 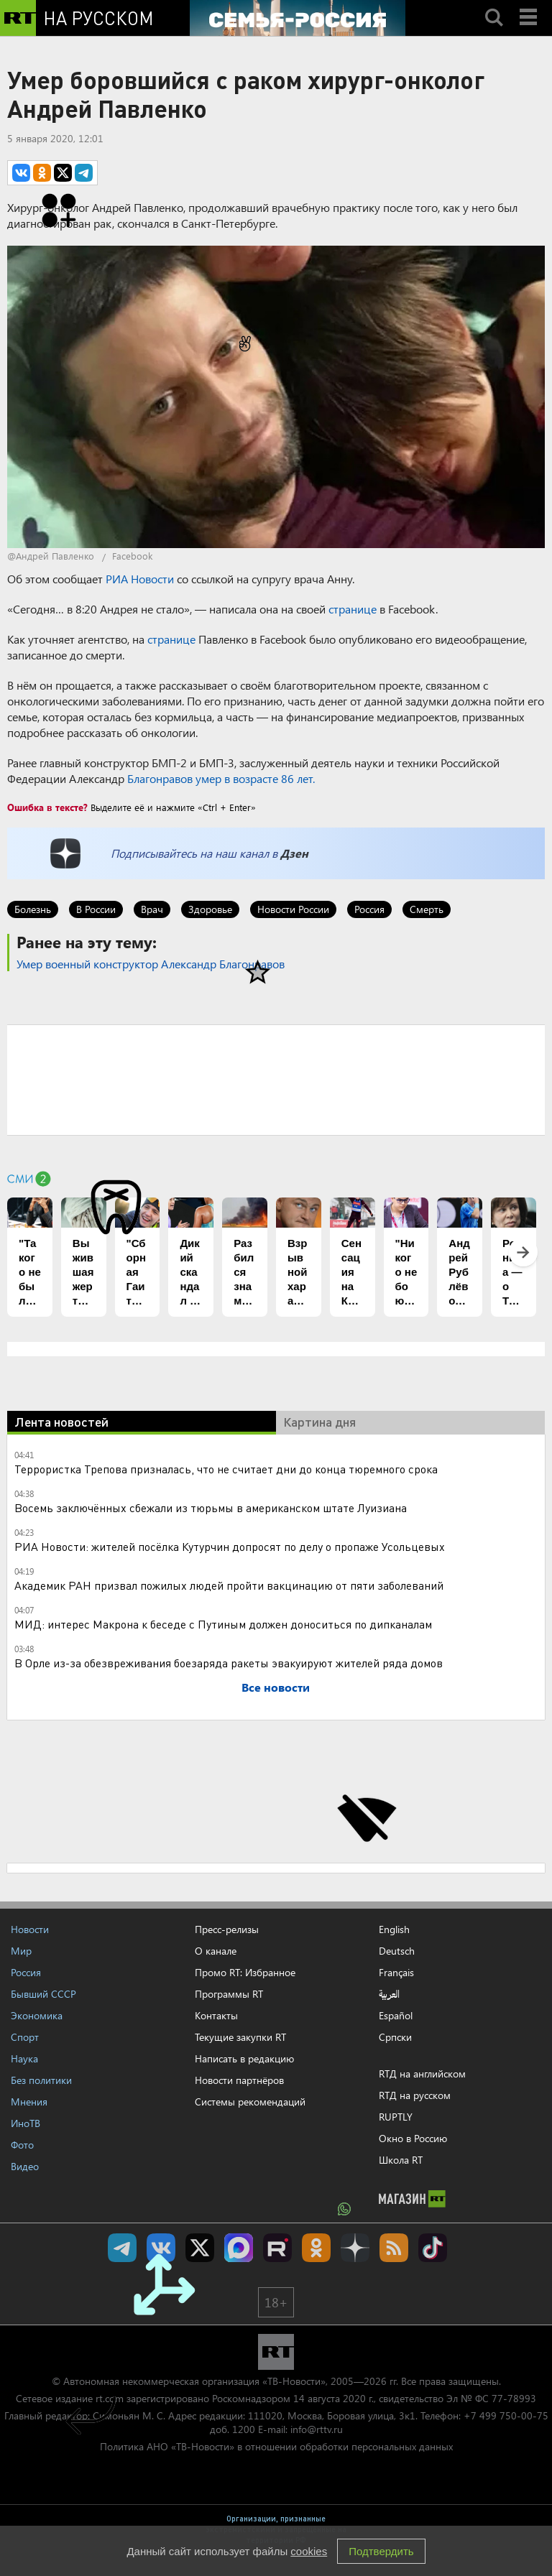 What do you see at coordinates (367, 1820) in the screenshot?
I see `indicates wifi is disconnected or unavailable` at bounding box center [367, 1820].